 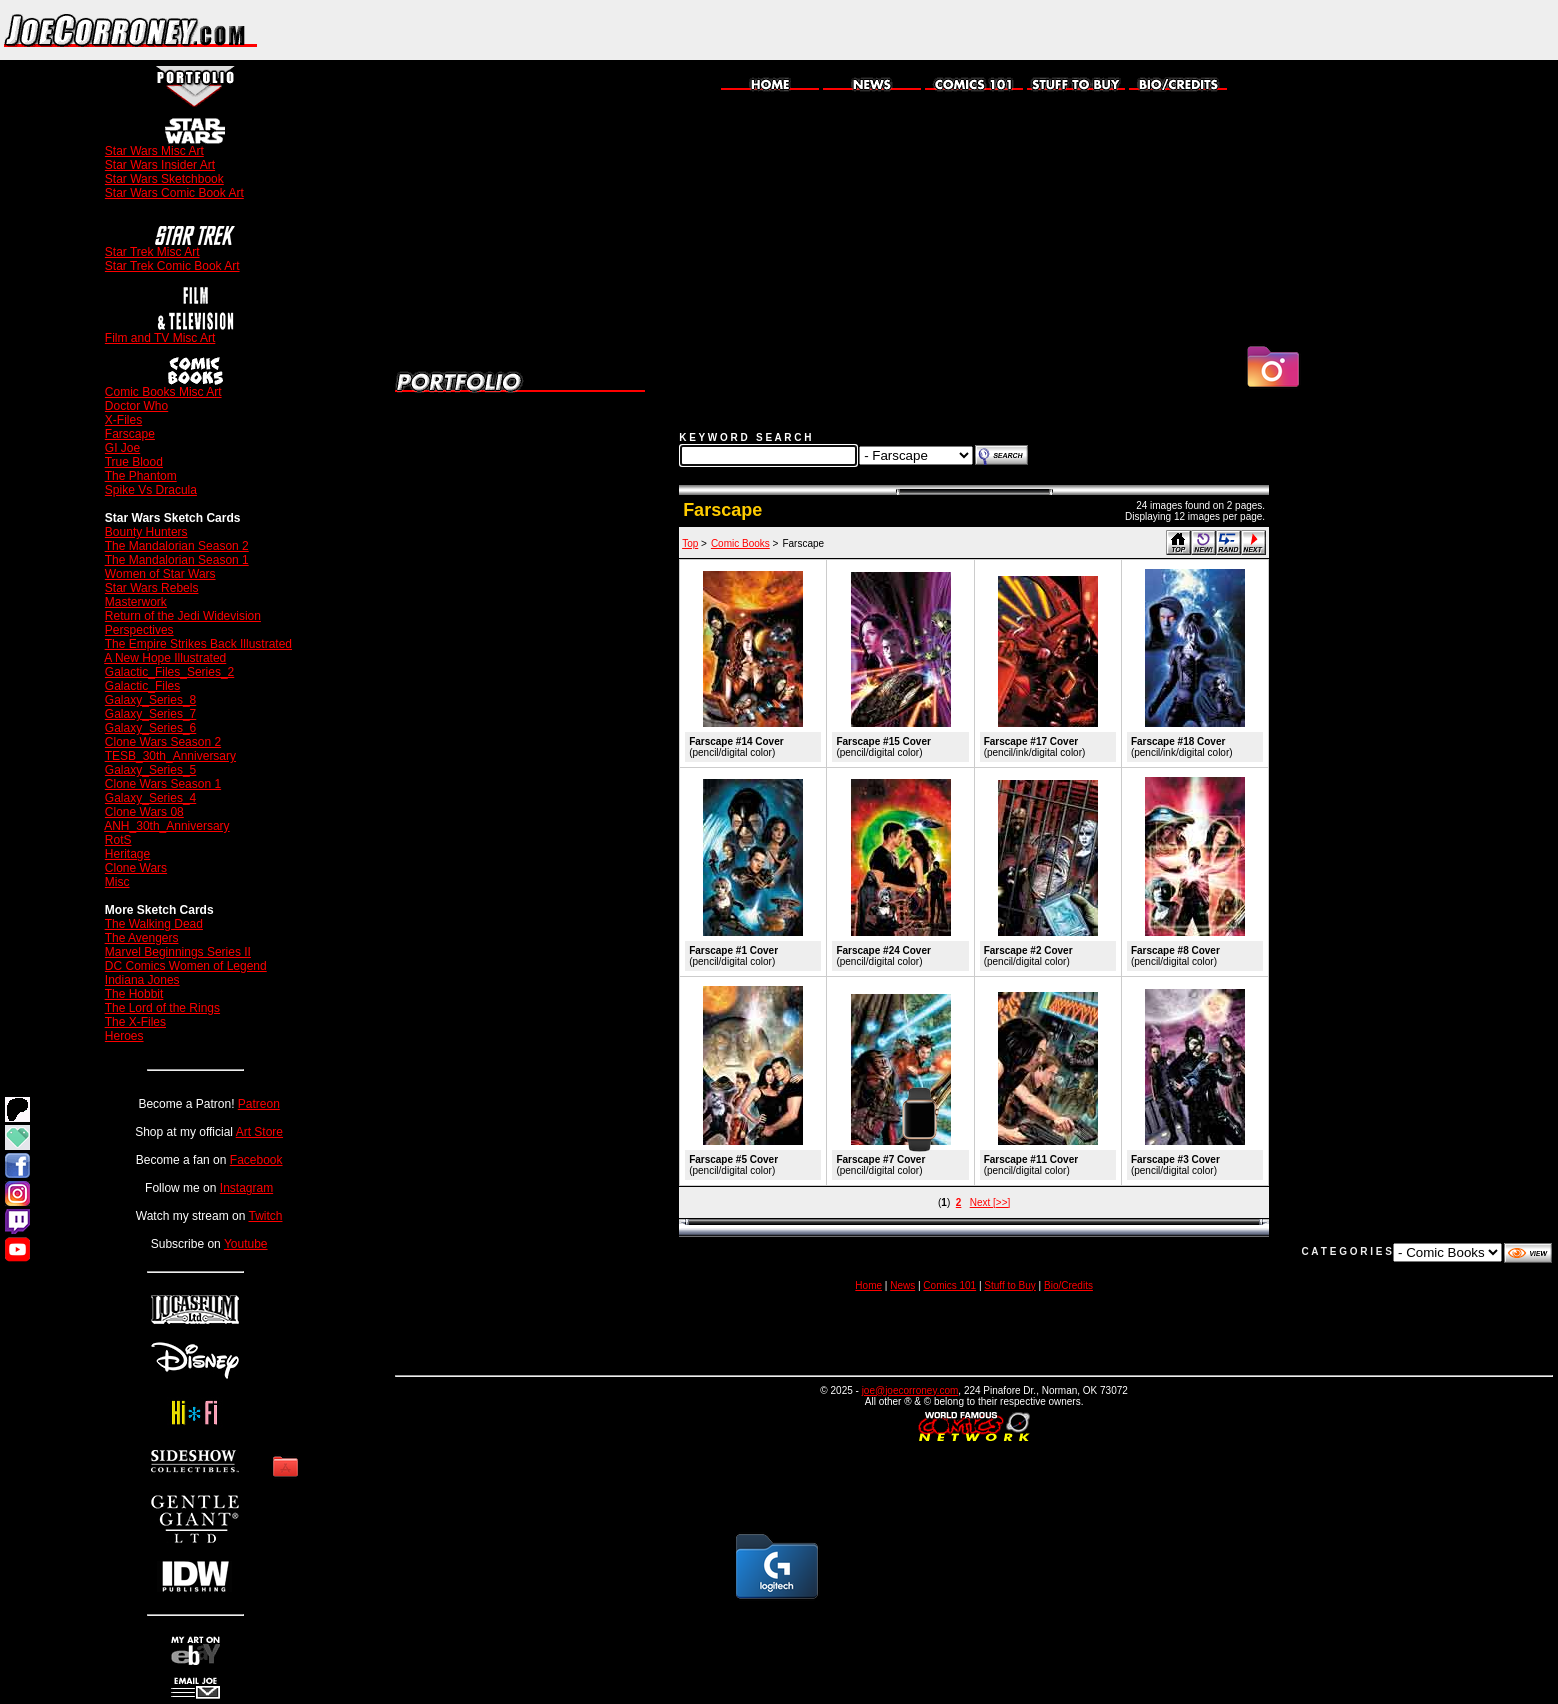 I want to click on apple watch device icon, so click(x=919, y=1119).